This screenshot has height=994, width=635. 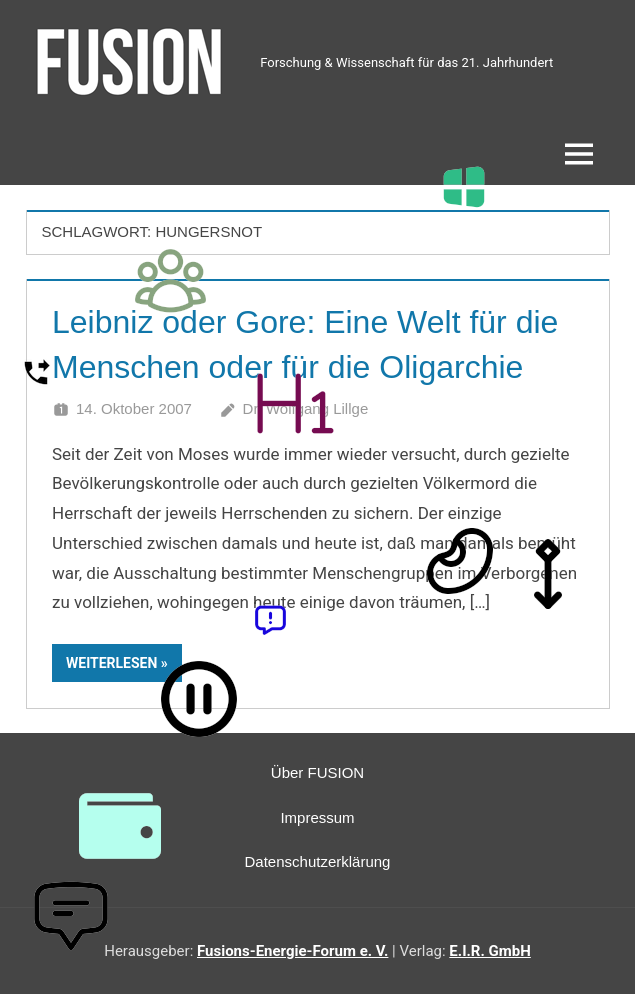 I want to click on format text as heading level 1, so click(x=295, y=403).